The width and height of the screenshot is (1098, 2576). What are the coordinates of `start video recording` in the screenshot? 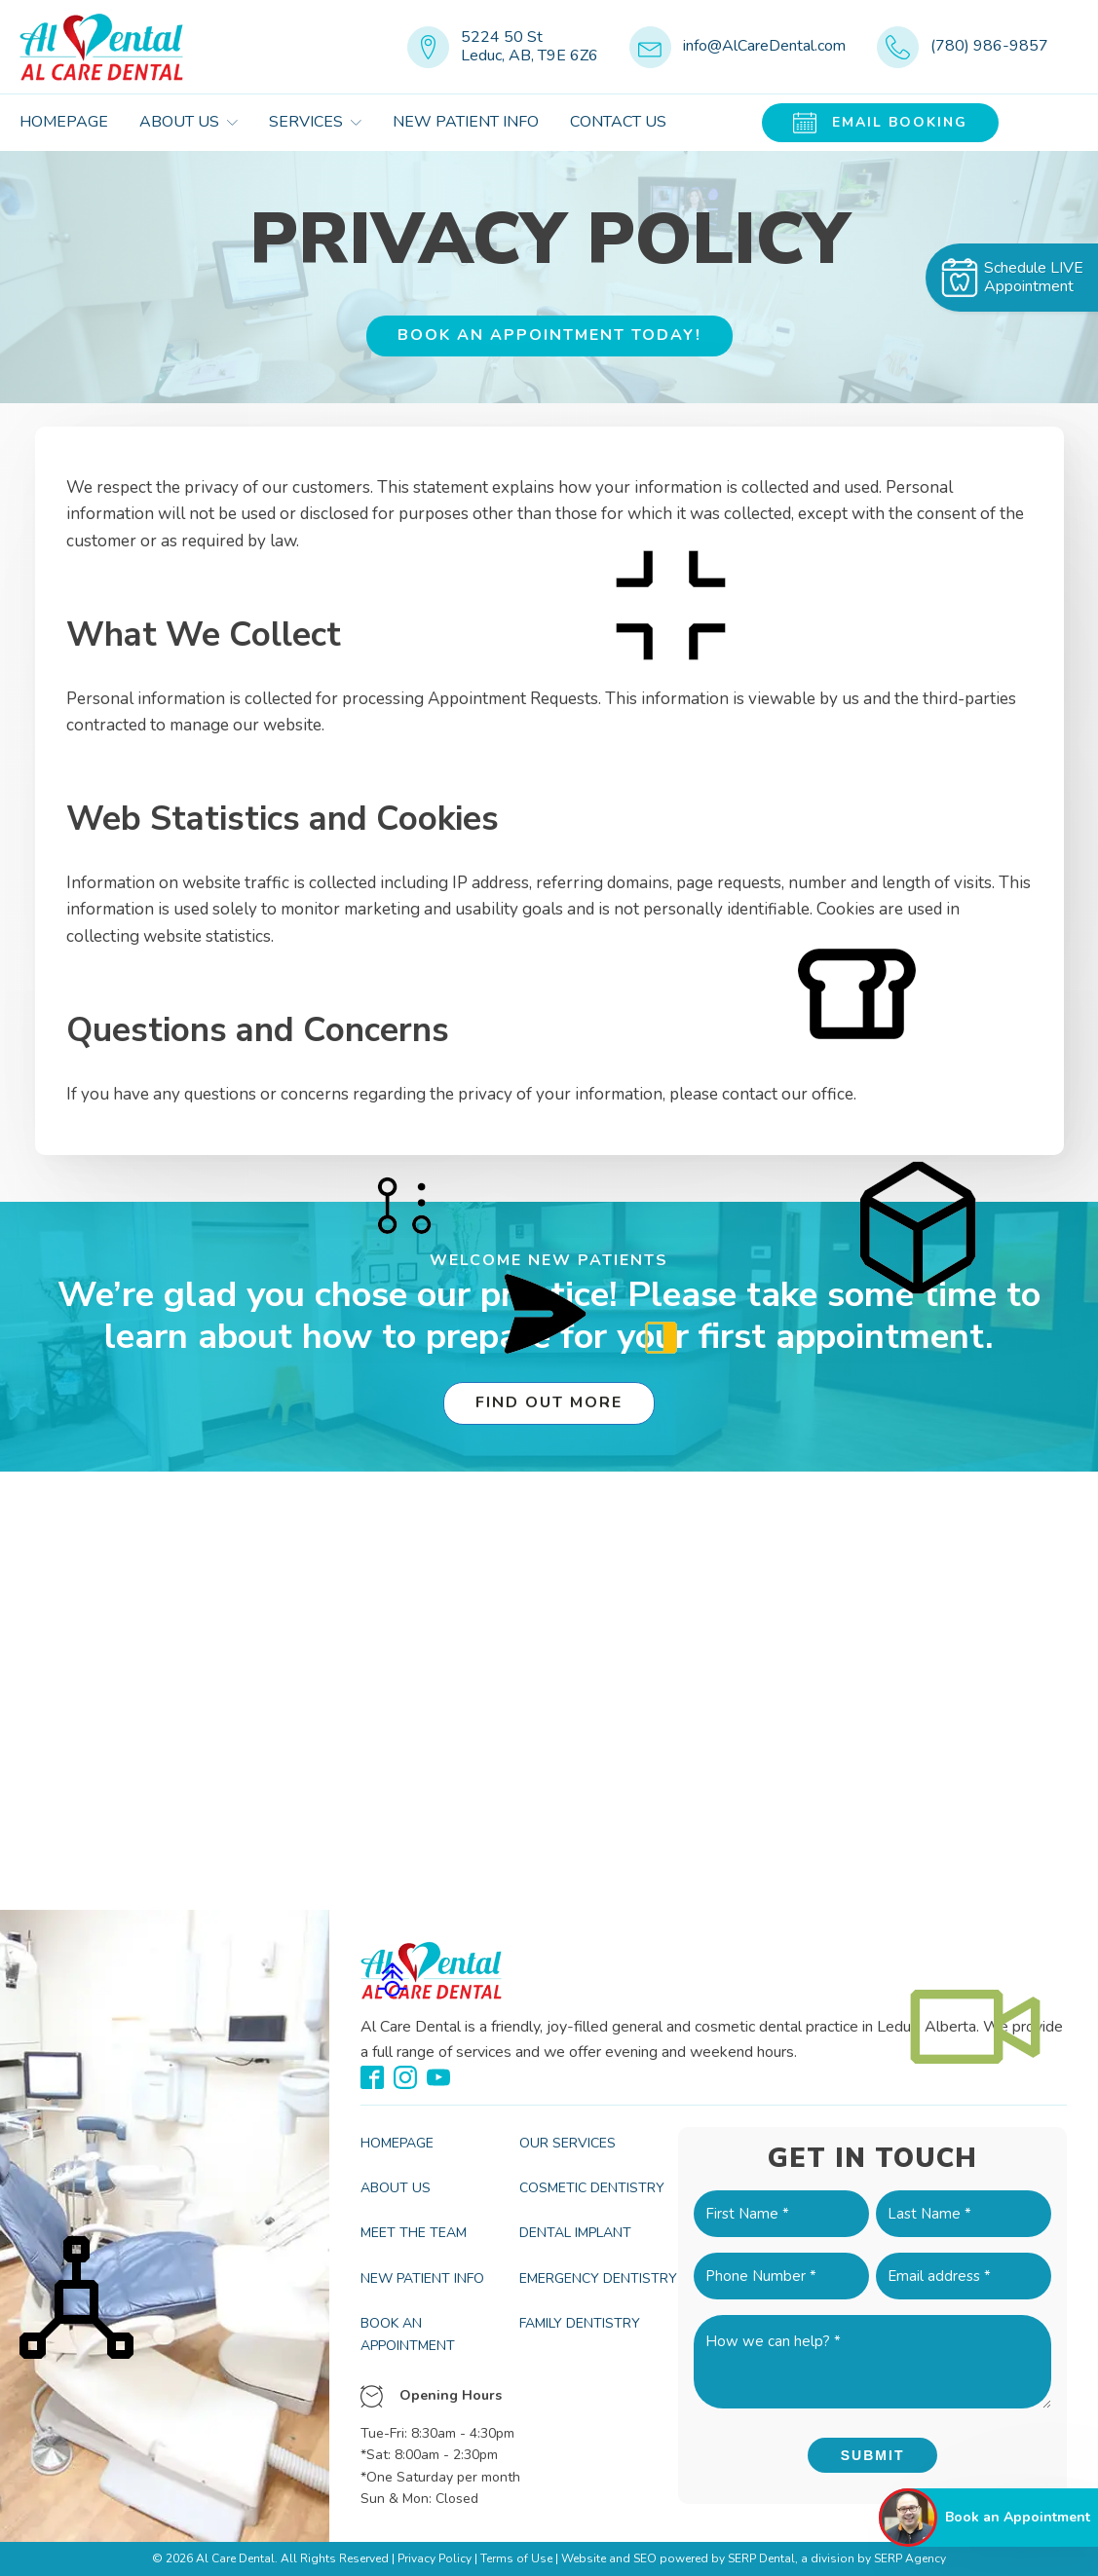 It's located at (975, 2027).